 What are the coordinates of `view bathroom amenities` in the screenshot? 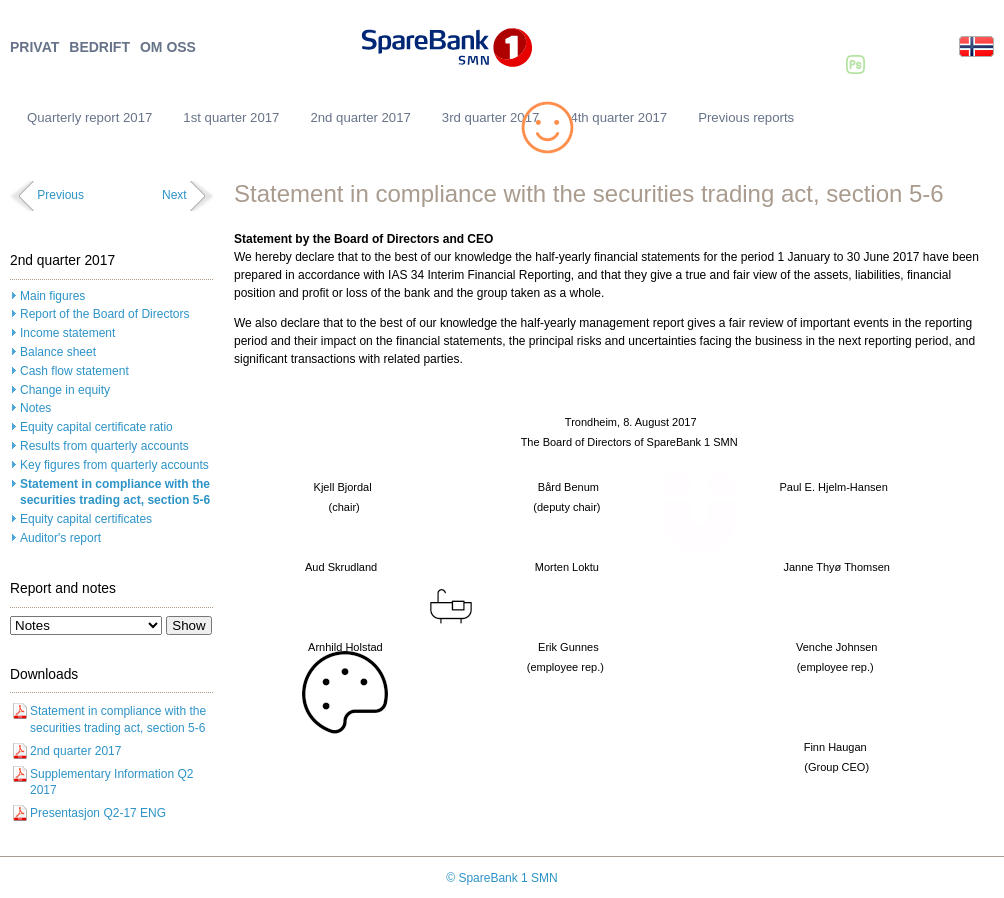 It's located at (451, 607).